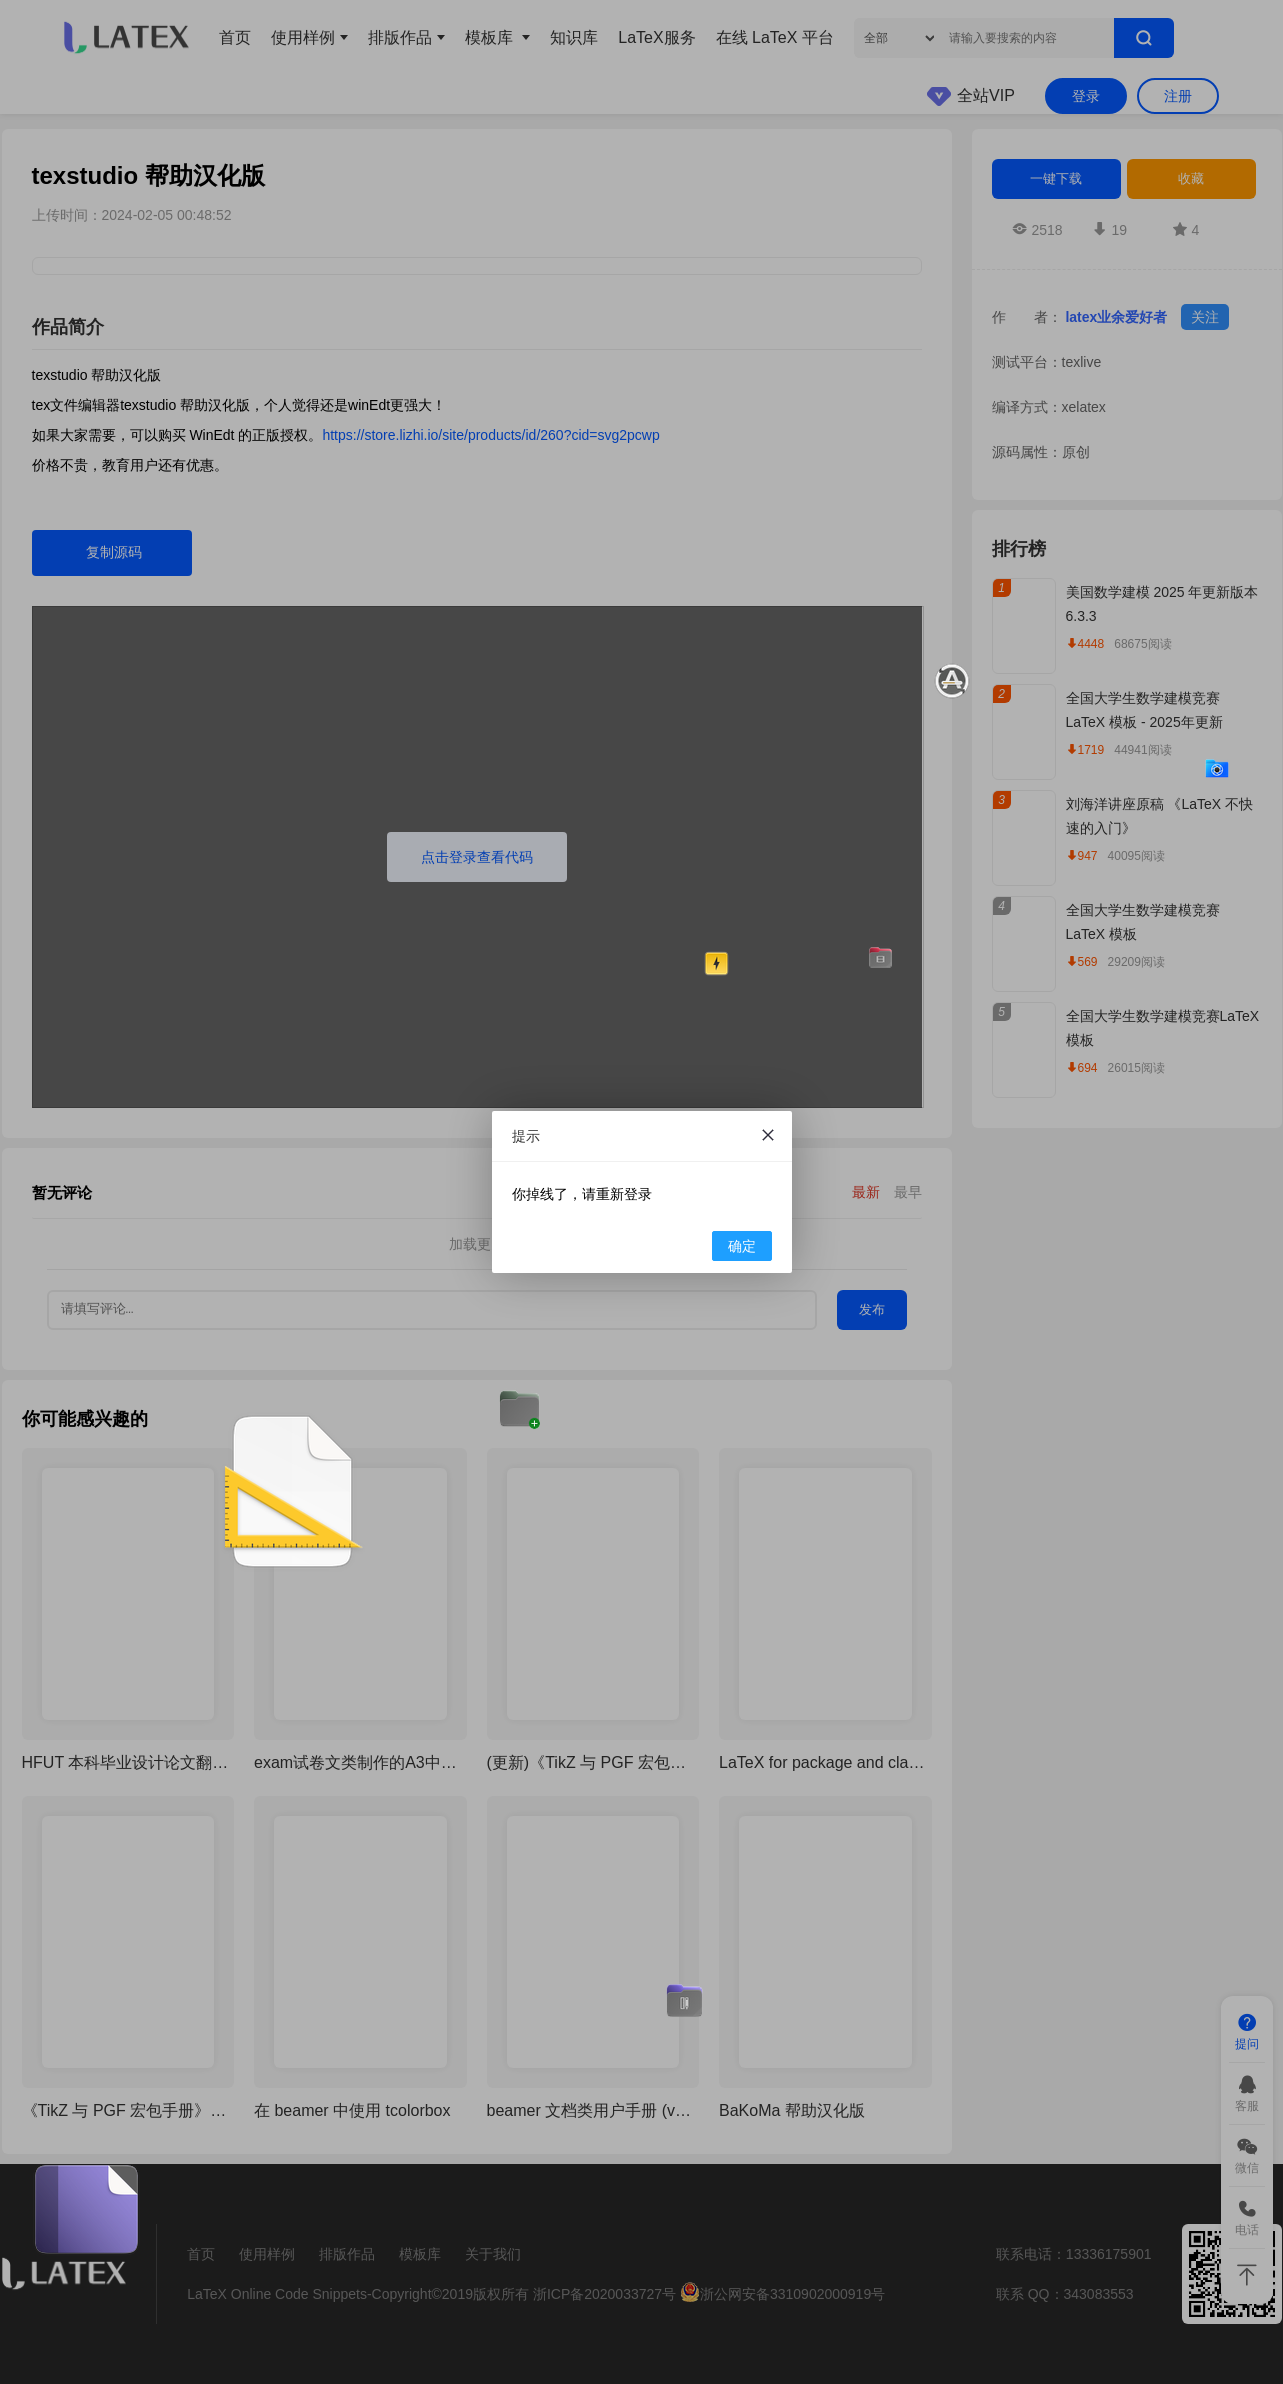  What do you see at coordinates (684, 2000) in the screenshot?
I see `access your templates folder` at bounding box center [684, 2000].